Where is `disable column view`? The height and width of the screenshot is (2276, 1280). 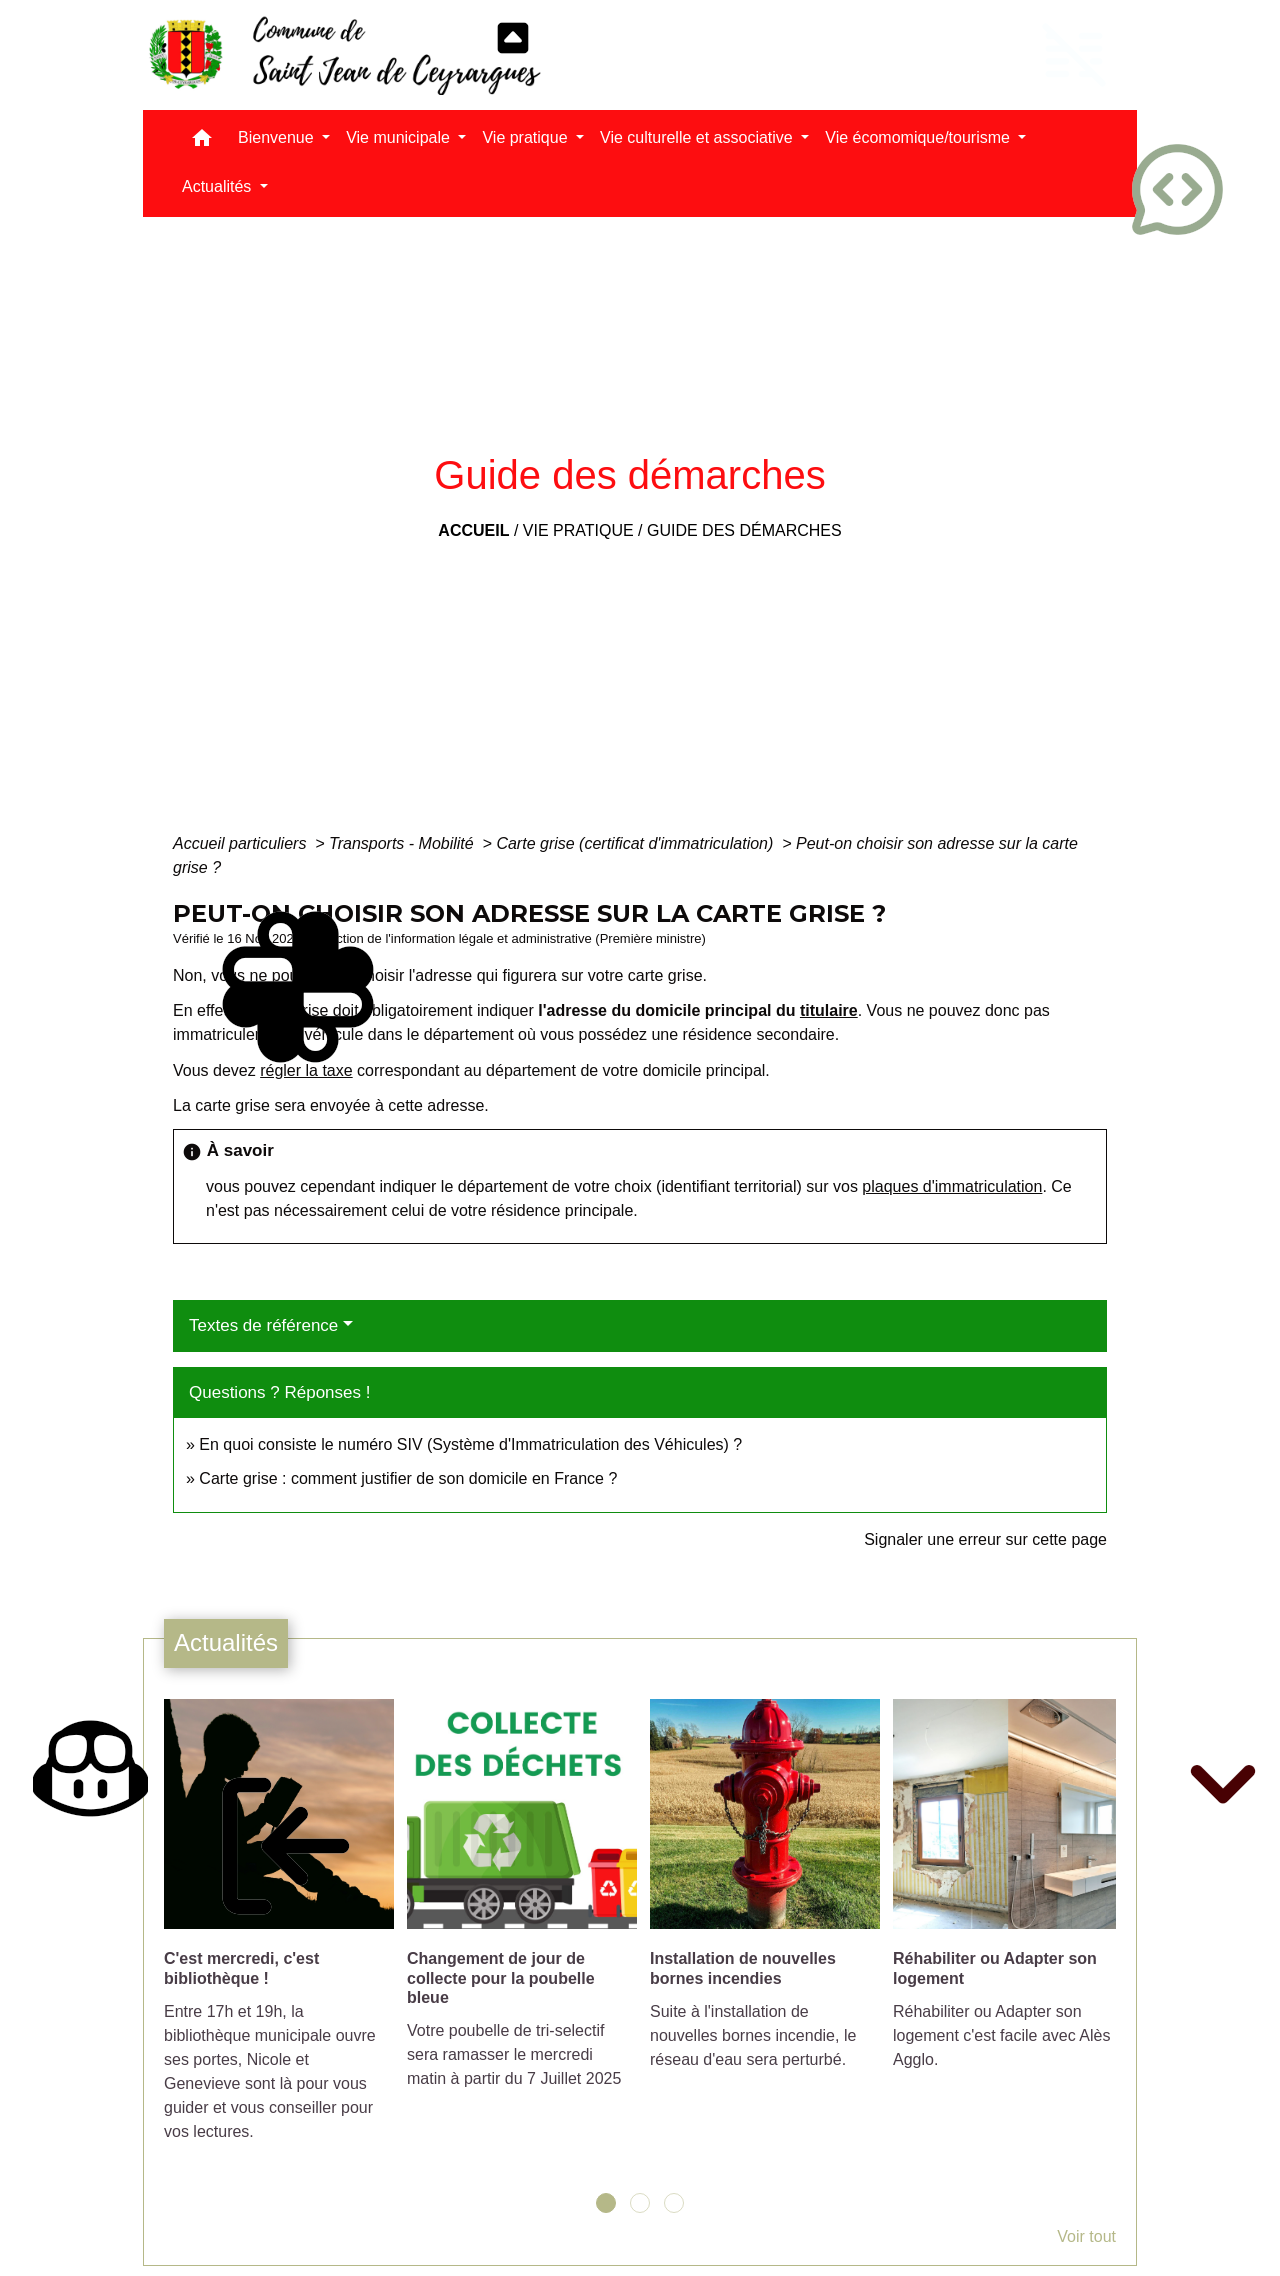
disable column view is located at coordinates (1074, 55).